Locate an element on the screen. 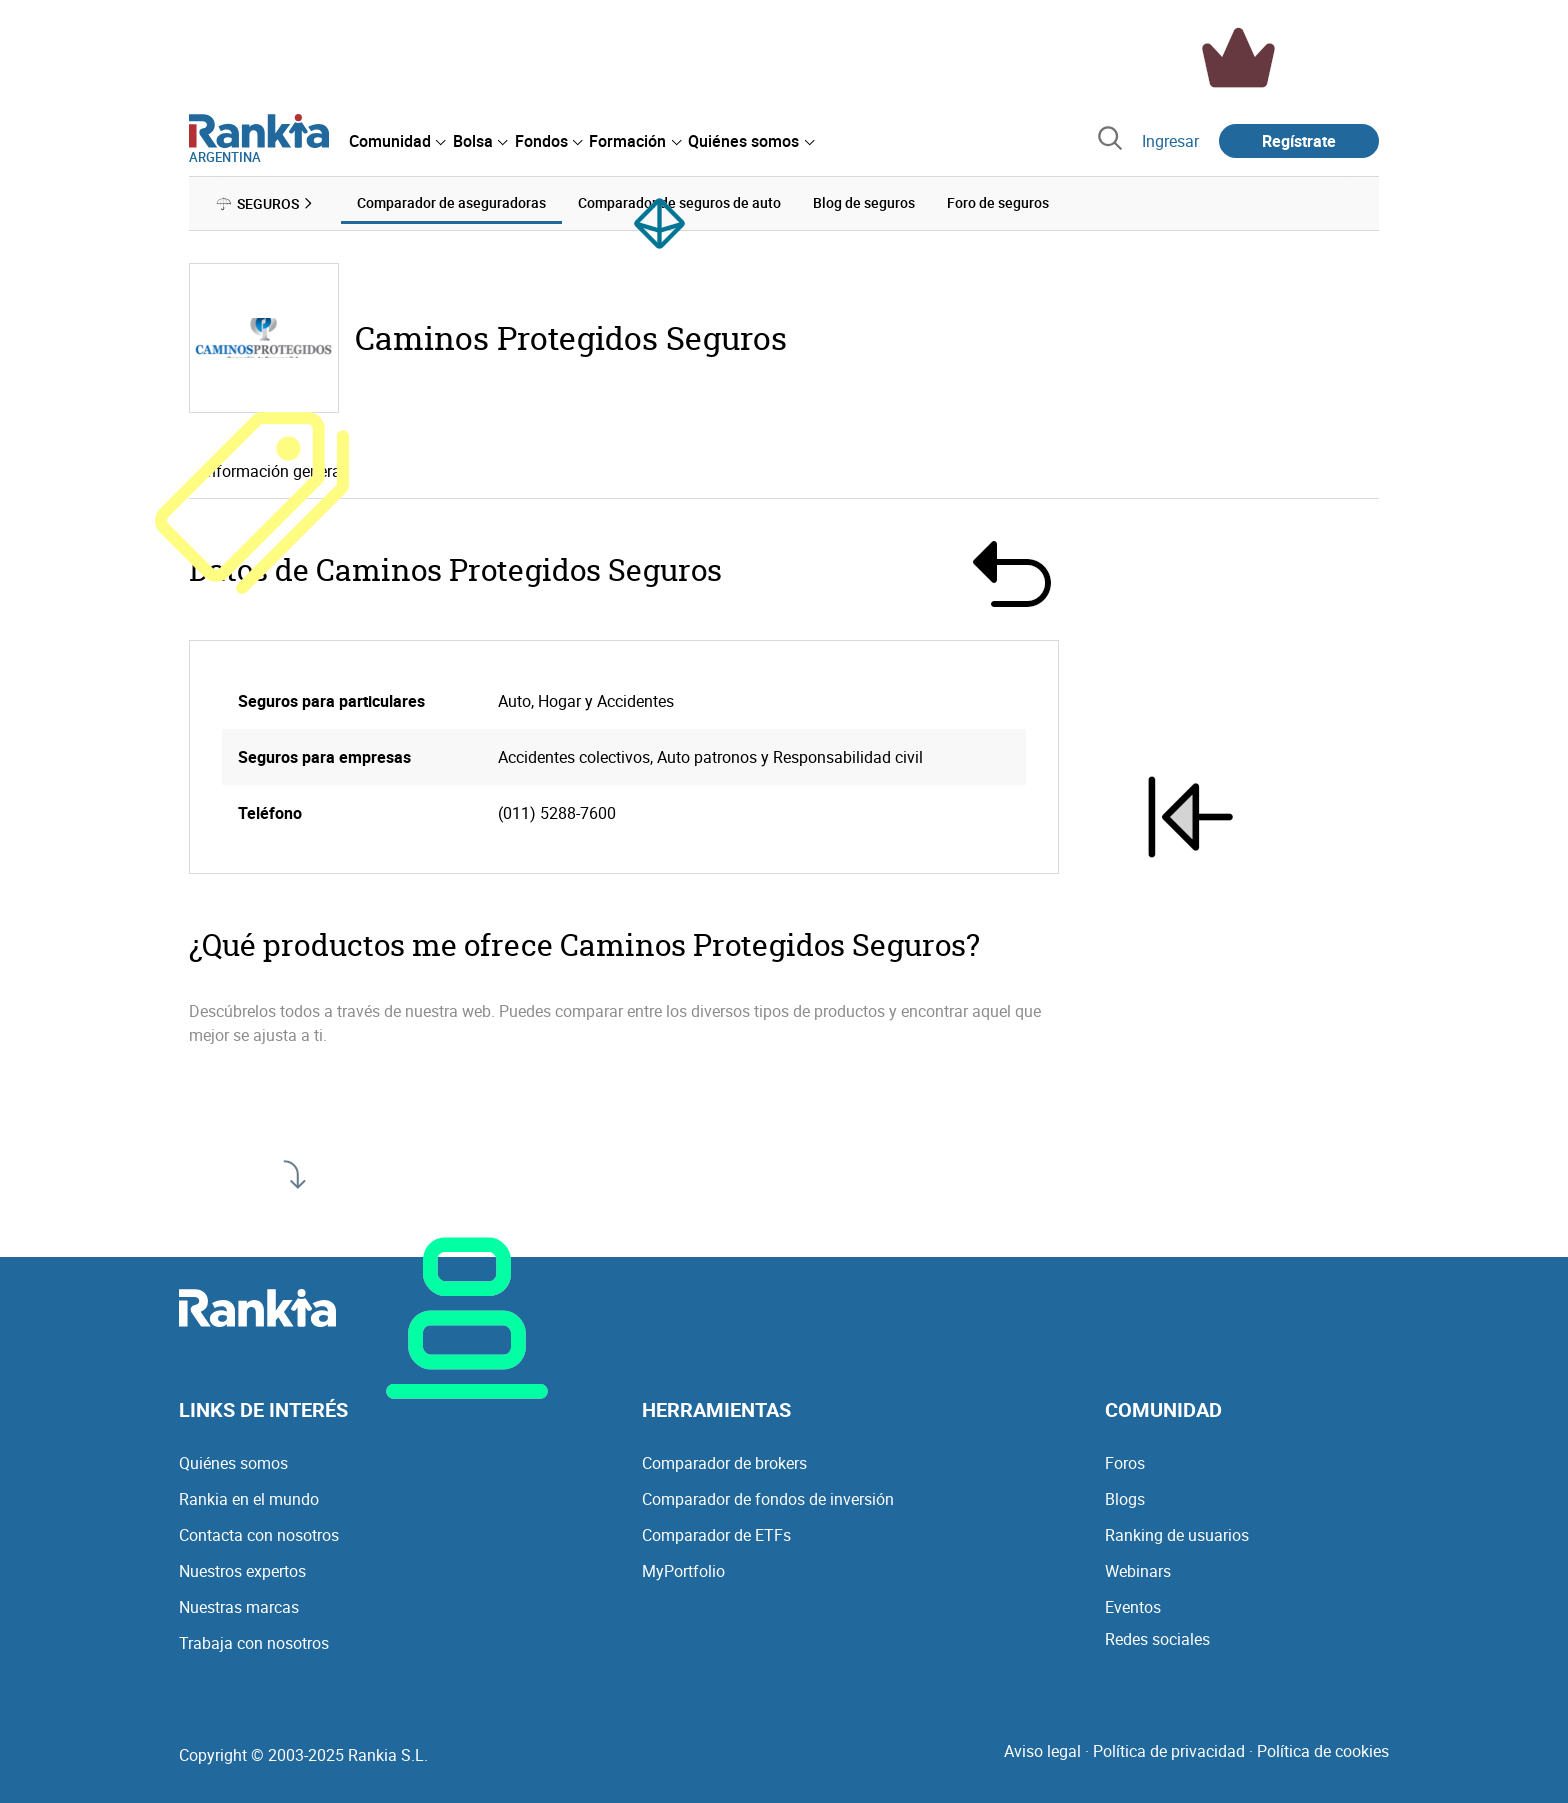  view tags or labels is located at coordinates (252, 503).